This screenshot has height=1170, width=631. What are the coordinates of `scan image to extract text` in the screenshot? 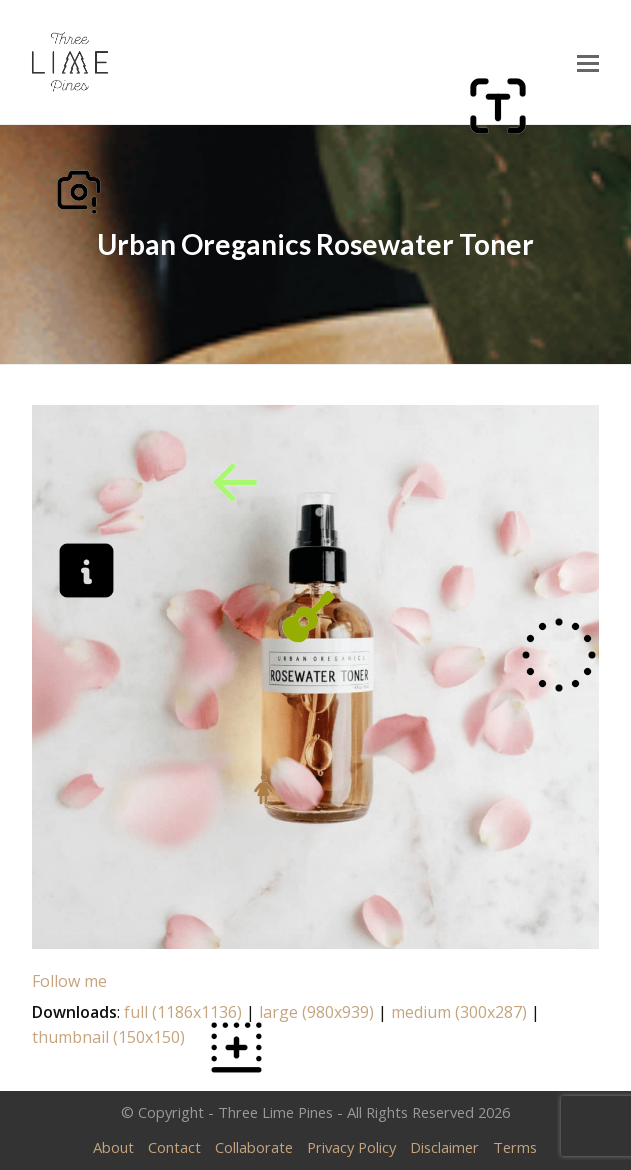 It's located at (498, 106).